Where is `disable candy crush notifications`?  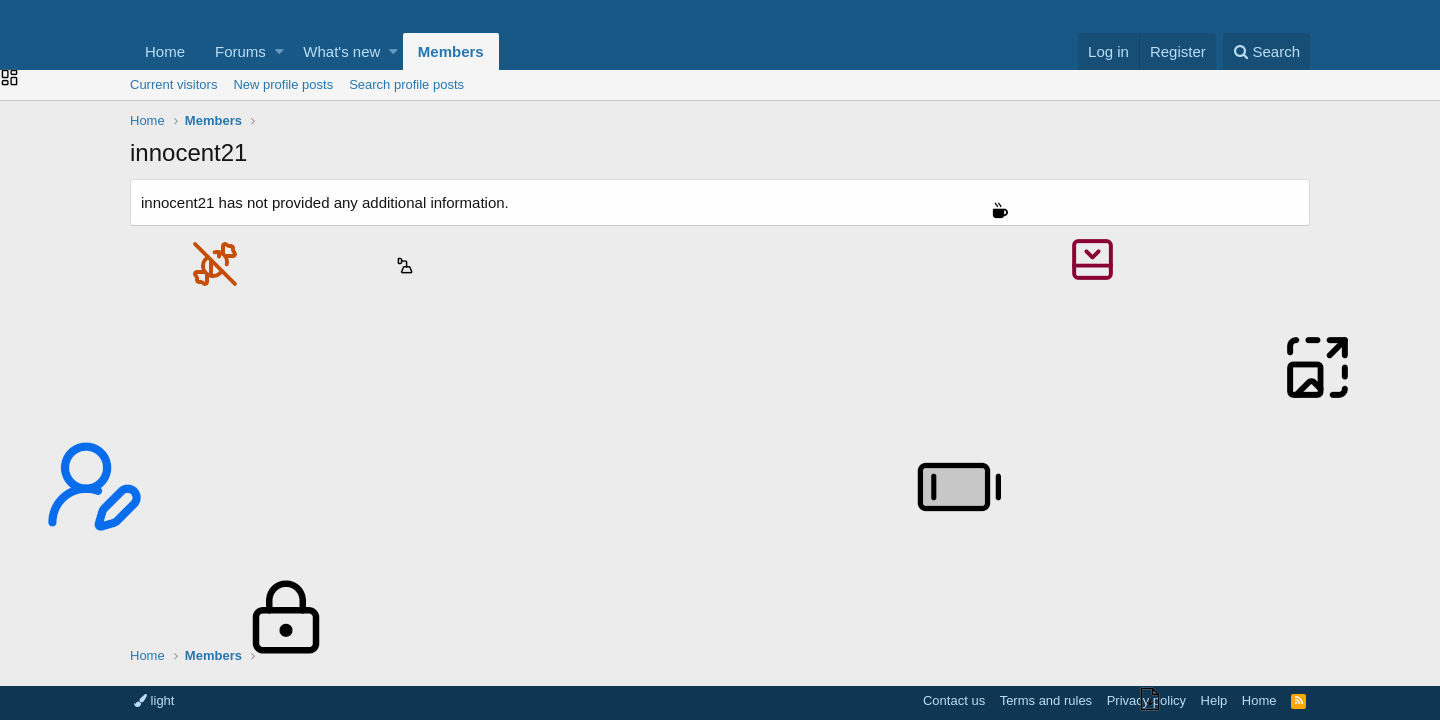
disable candy crush notifications is located at coordinates (215, 264).